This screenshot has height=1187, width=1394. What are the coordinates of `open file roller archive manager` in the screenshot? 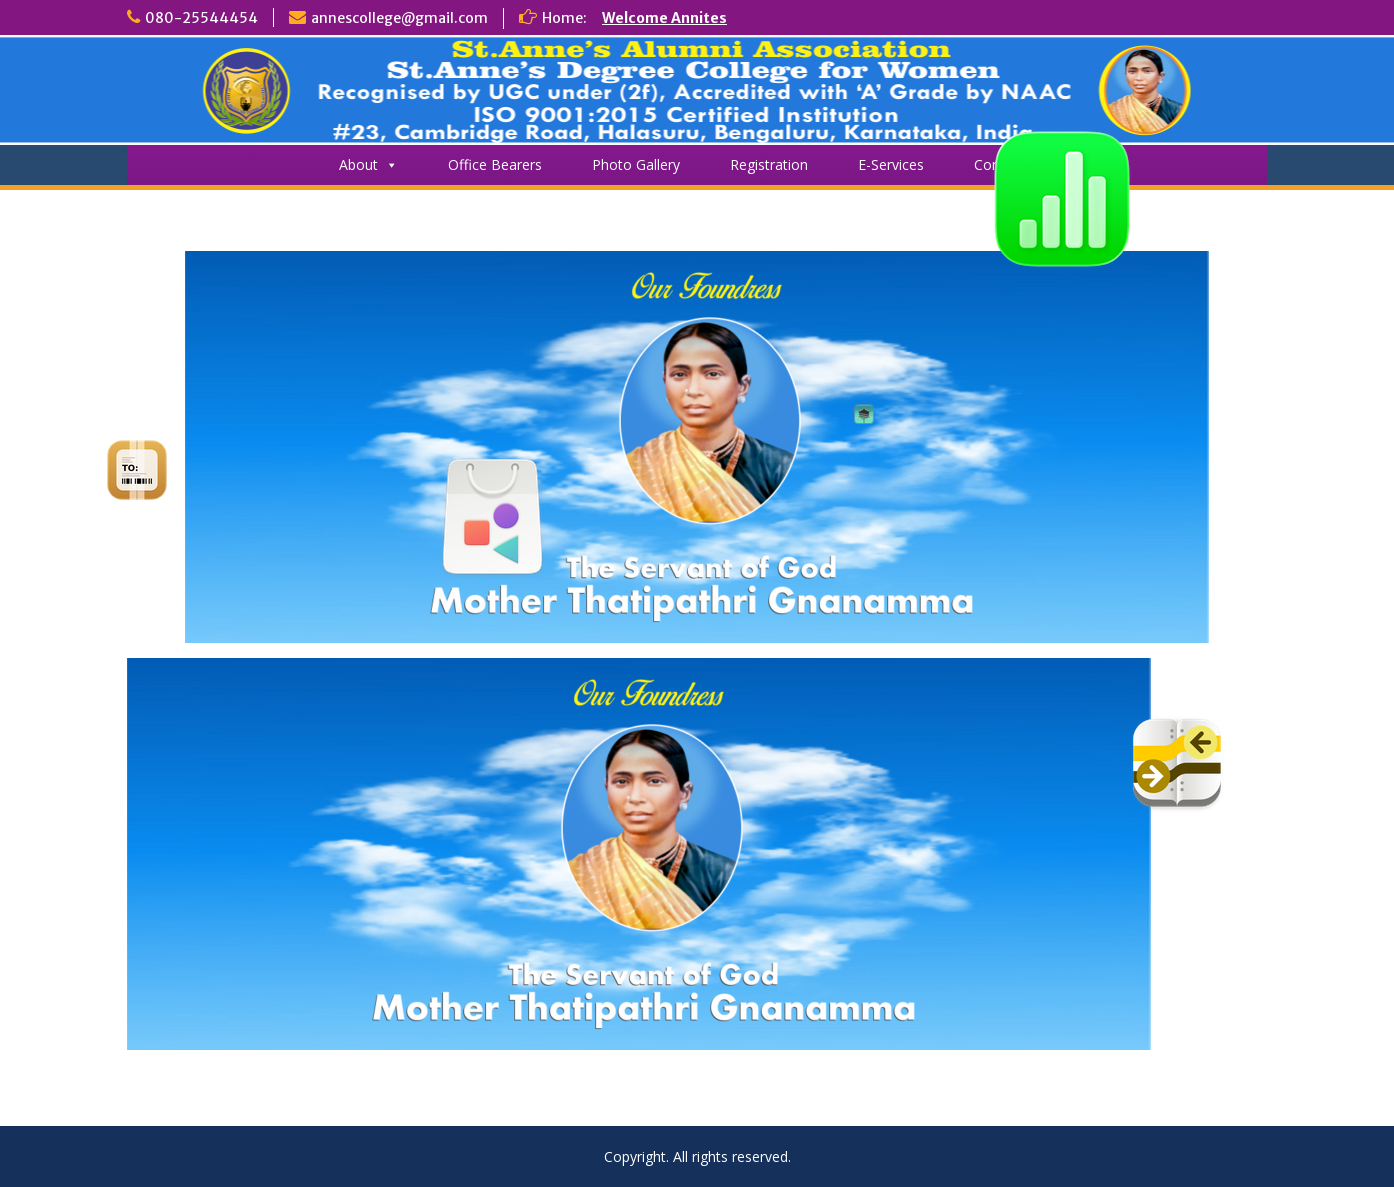 It's located at (137, 470).